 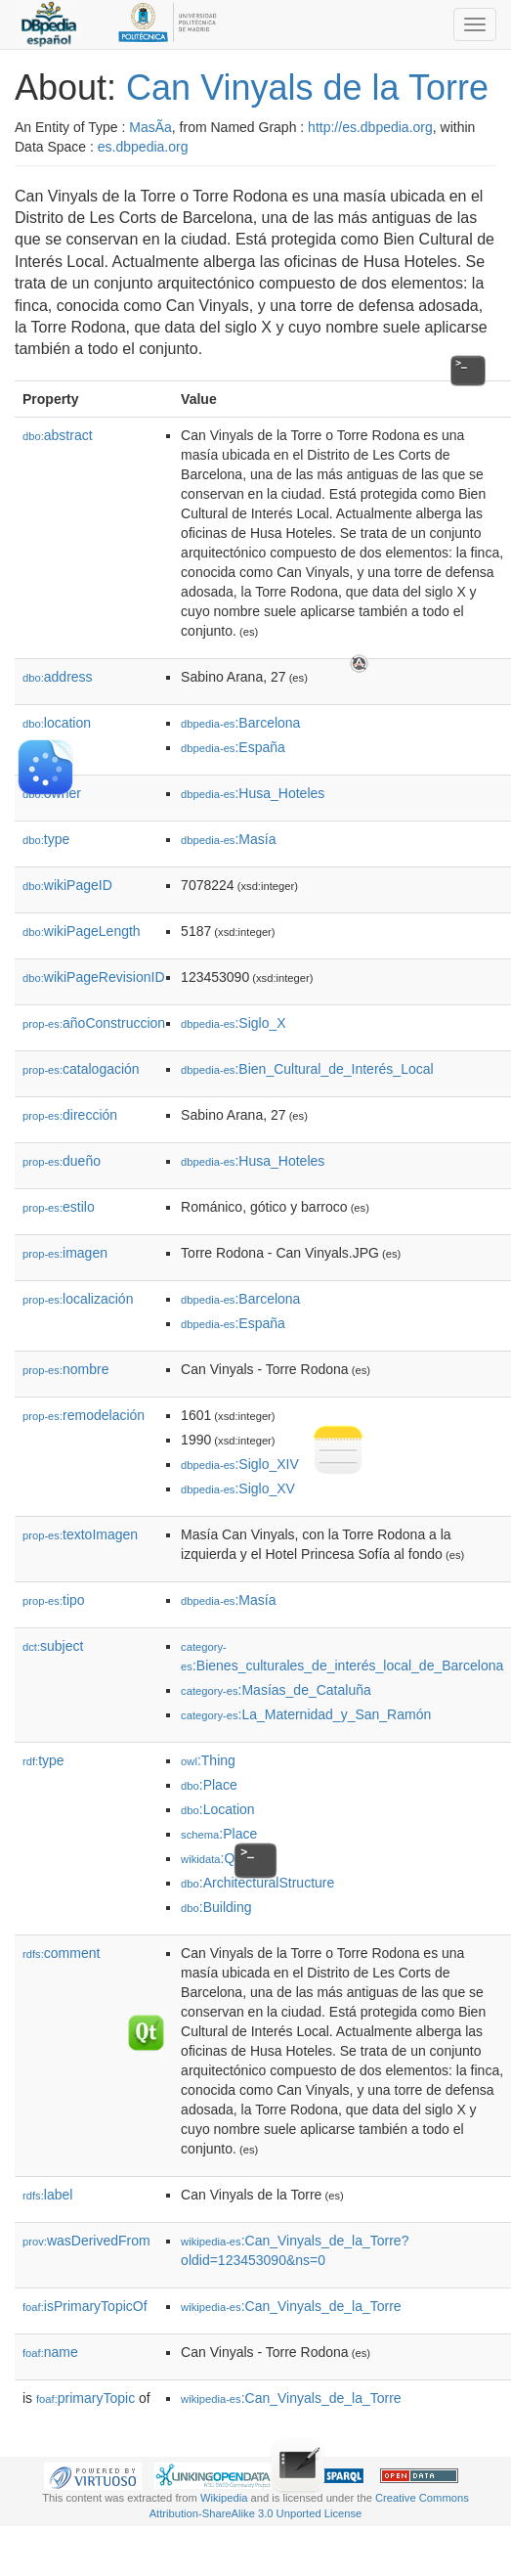 I want to click on open the terminal application, so click(x=255, y=1860).